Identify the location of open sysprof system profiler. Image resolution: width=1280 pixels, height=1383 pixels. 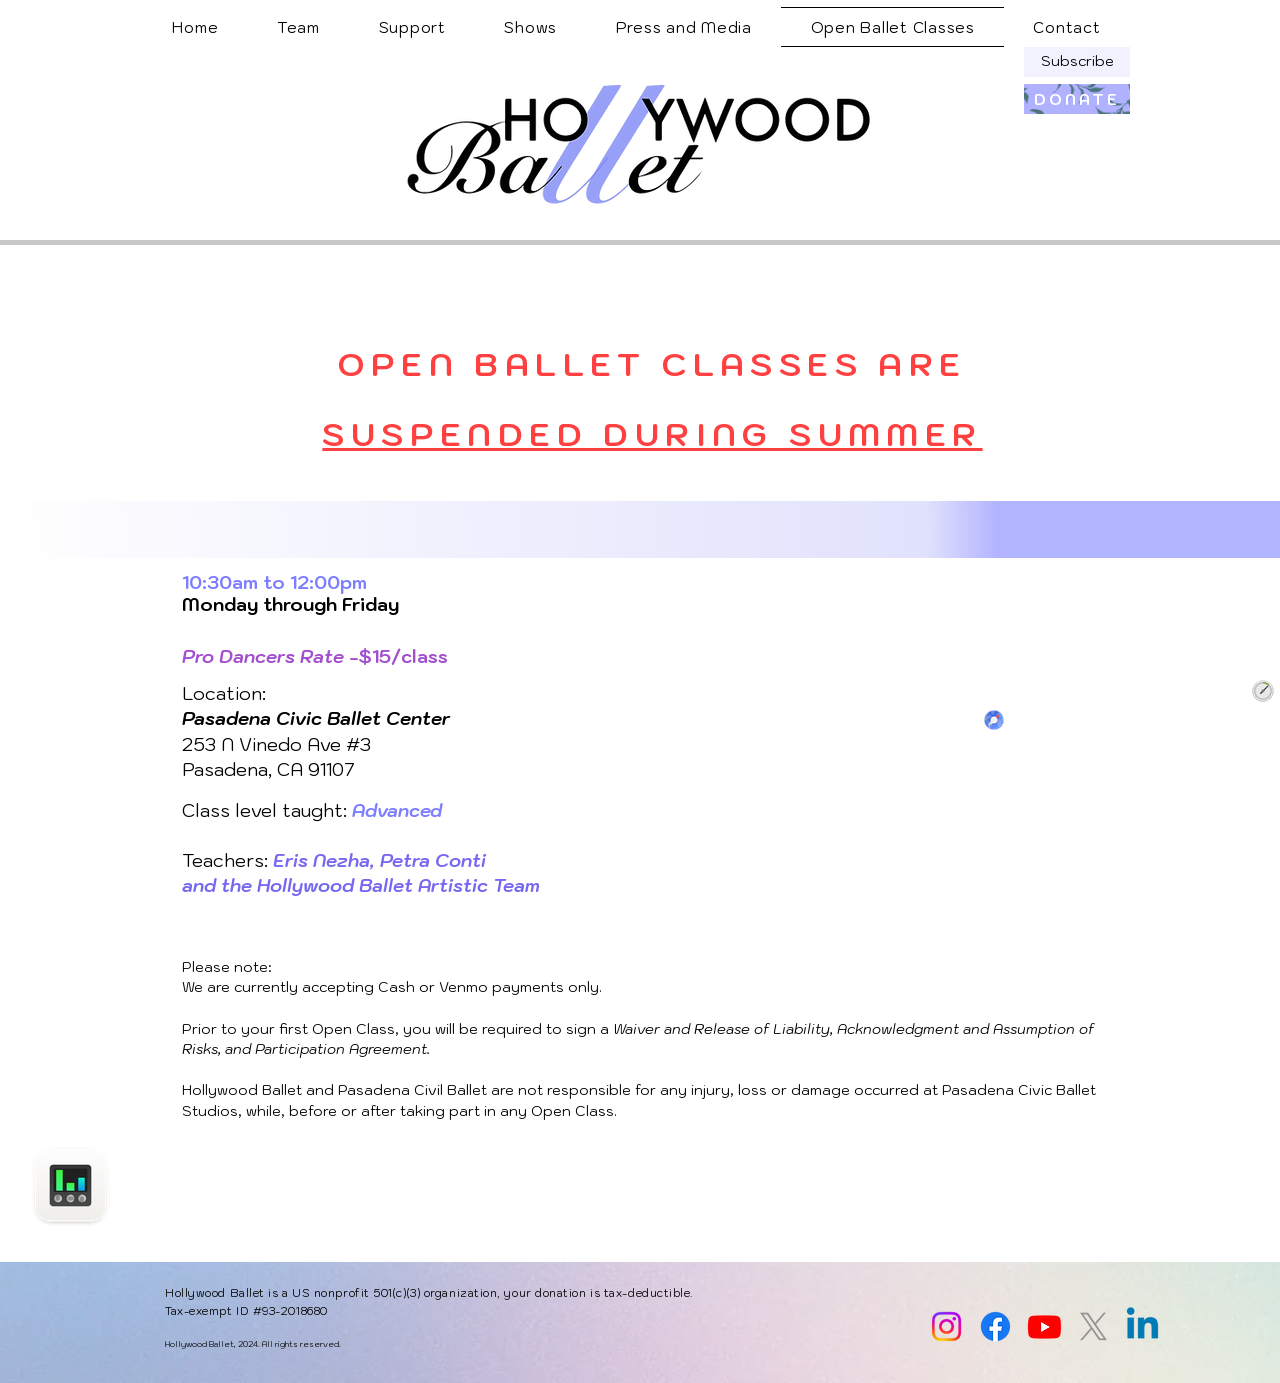
(1263, 691).